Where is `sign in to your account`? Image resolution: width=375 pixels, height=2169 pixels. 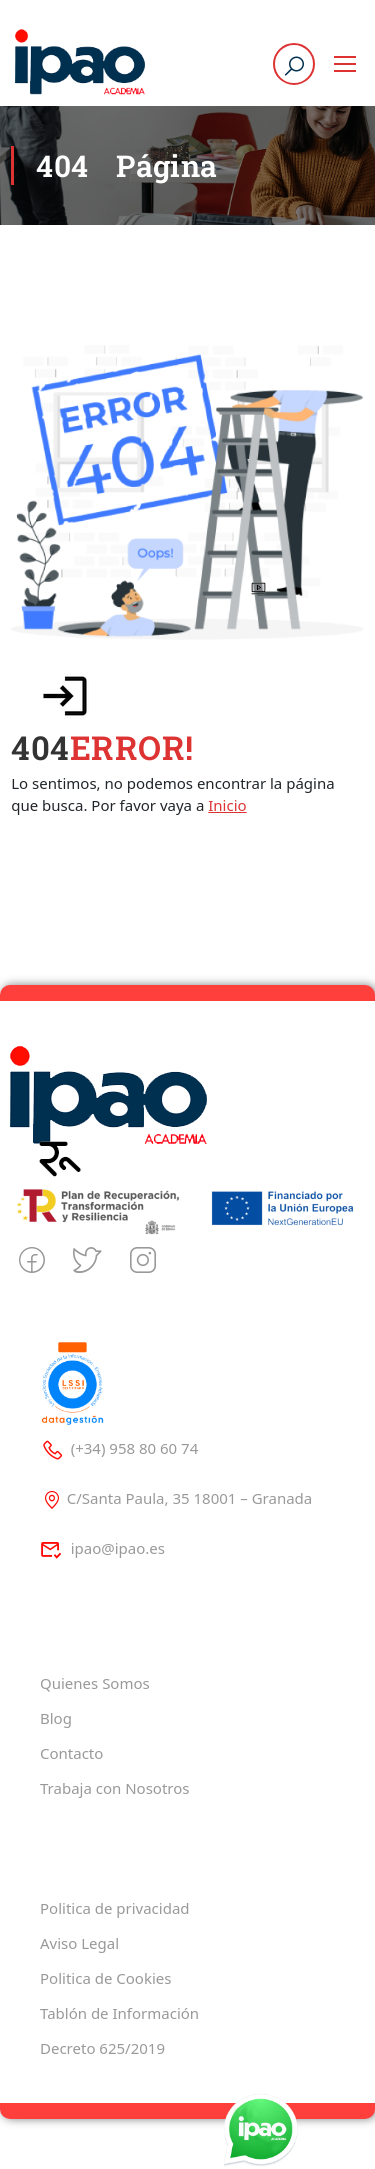
sign in to your account is located at coordinates (65, 696).